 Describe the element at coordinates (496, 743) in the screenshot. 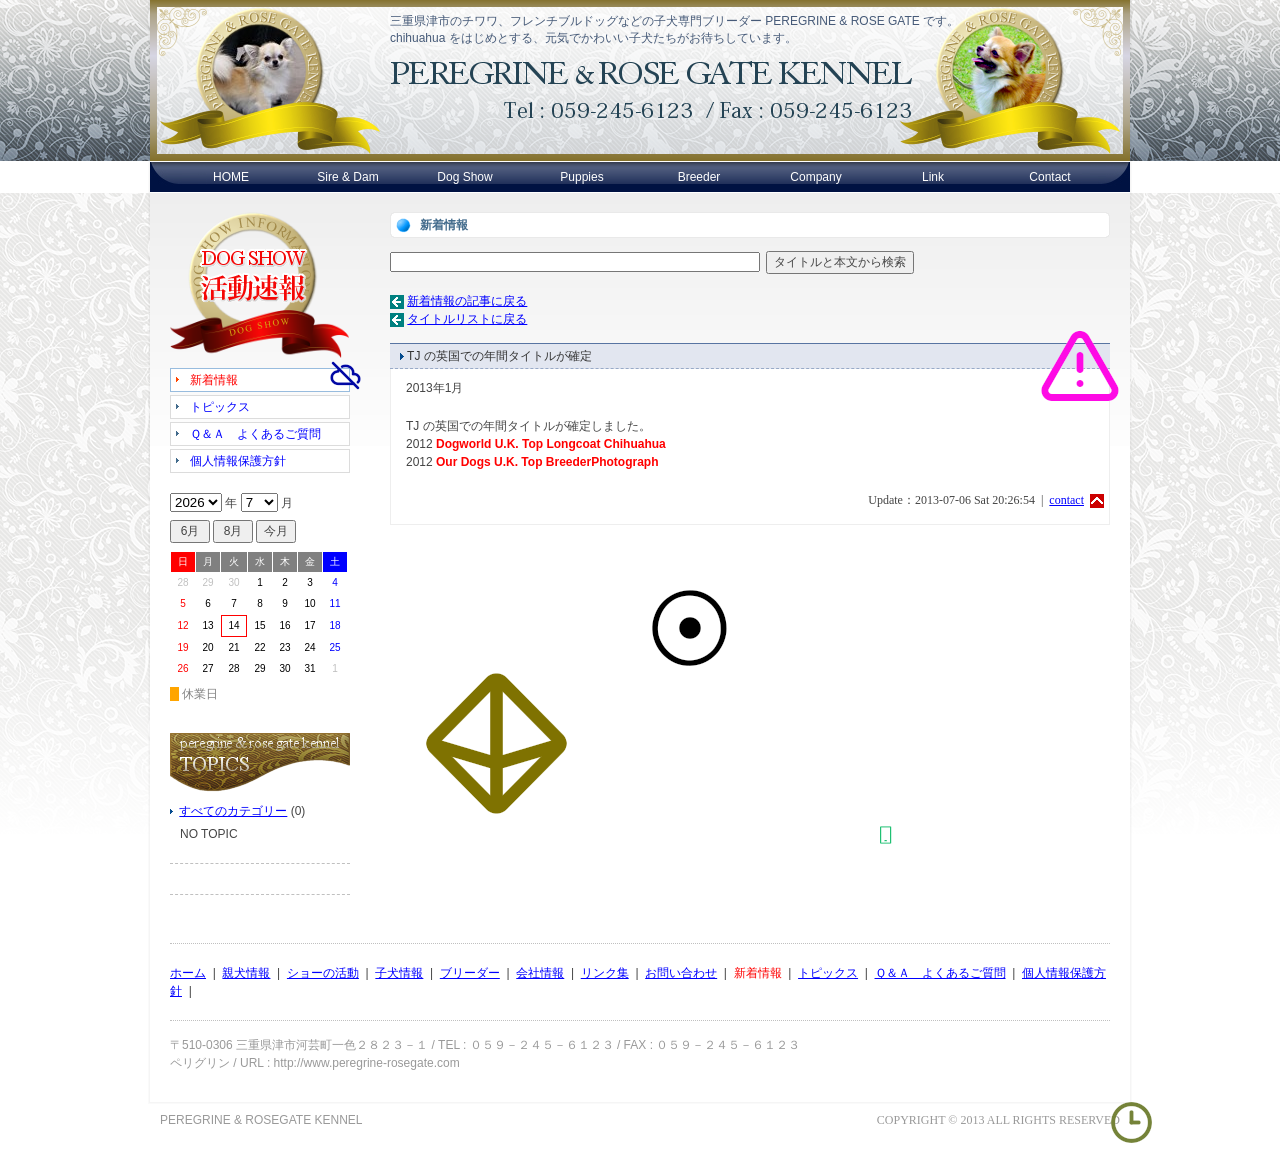

I see `represents 3D geometry or modeling tools` at that location.